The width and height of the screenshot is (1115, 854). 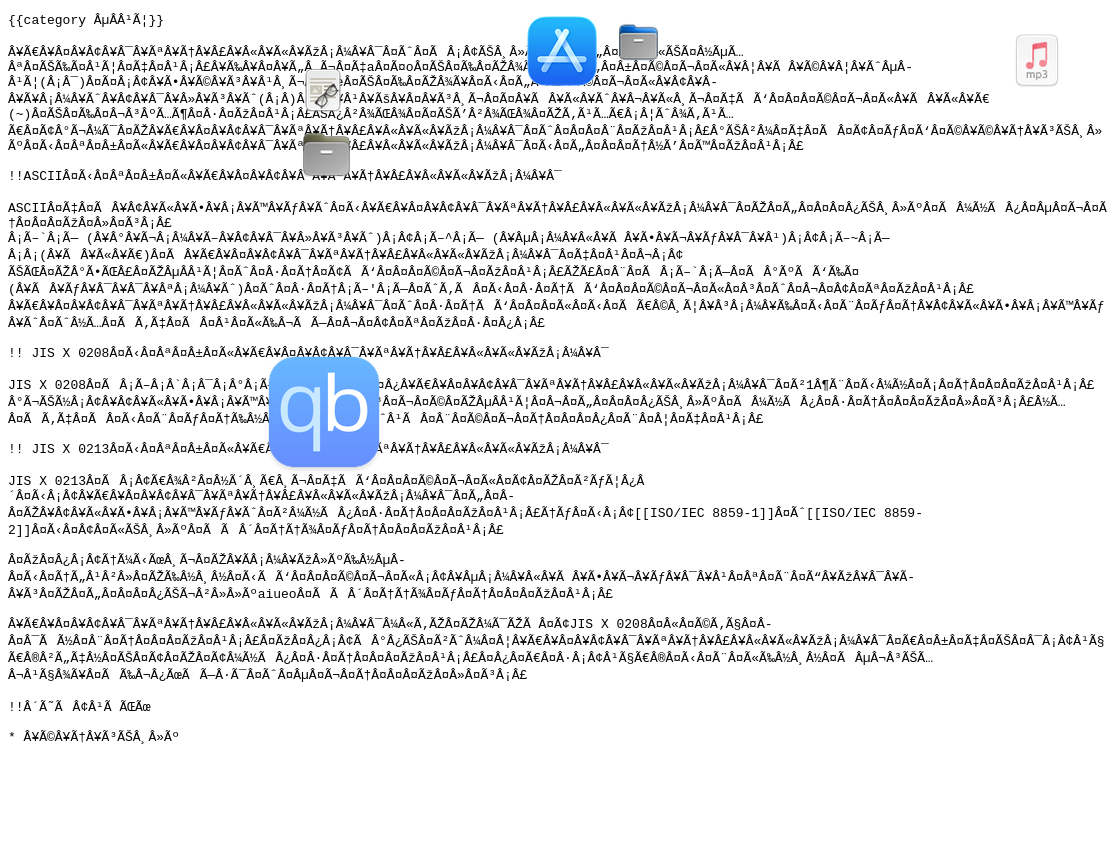 I want to click on open the App Store to browse and download apps, so click(x=562, y=51).